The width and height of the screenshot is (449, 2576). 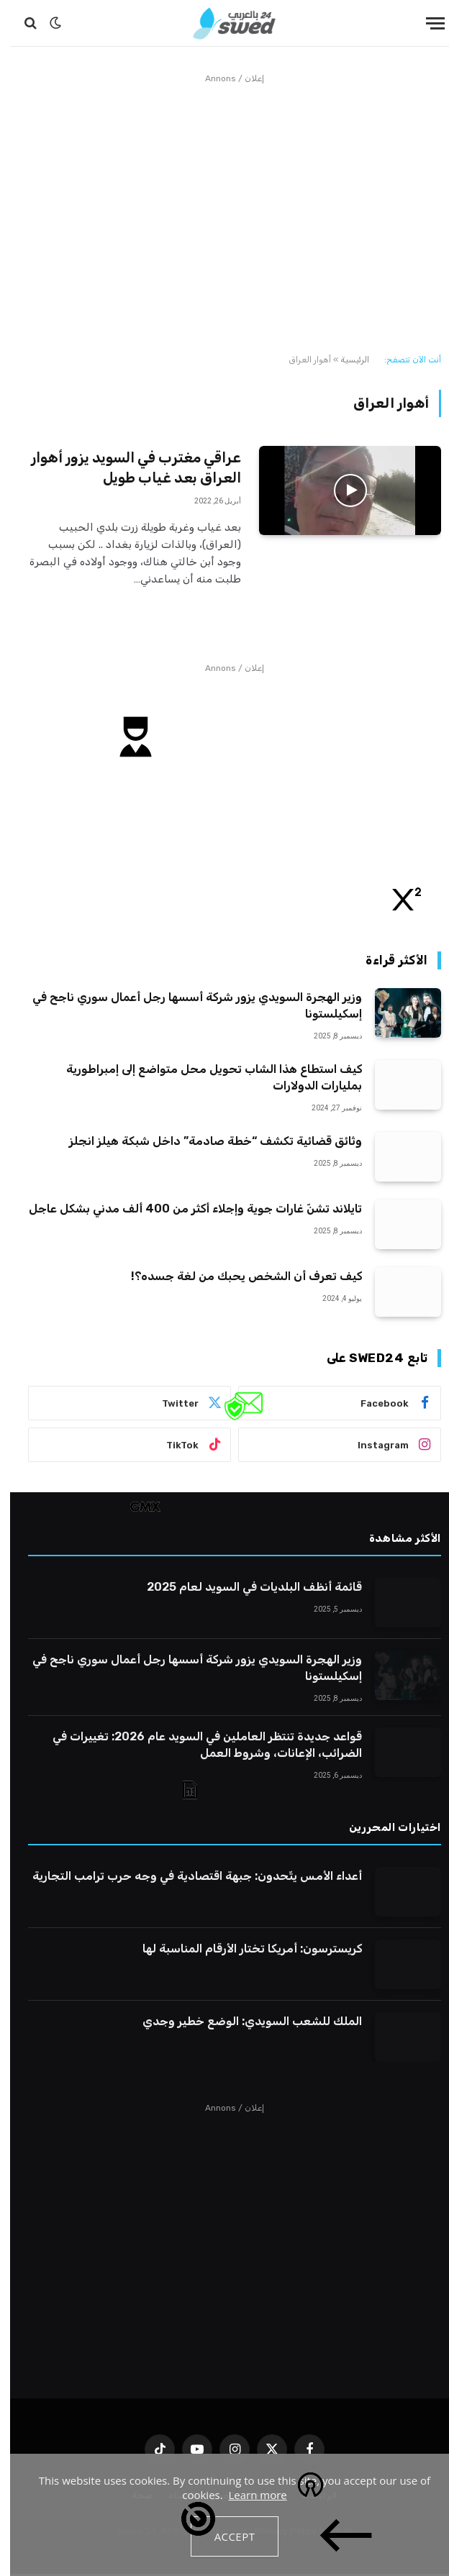 I want to click on indicates open-source software or project, so click(x=310, y=2485).